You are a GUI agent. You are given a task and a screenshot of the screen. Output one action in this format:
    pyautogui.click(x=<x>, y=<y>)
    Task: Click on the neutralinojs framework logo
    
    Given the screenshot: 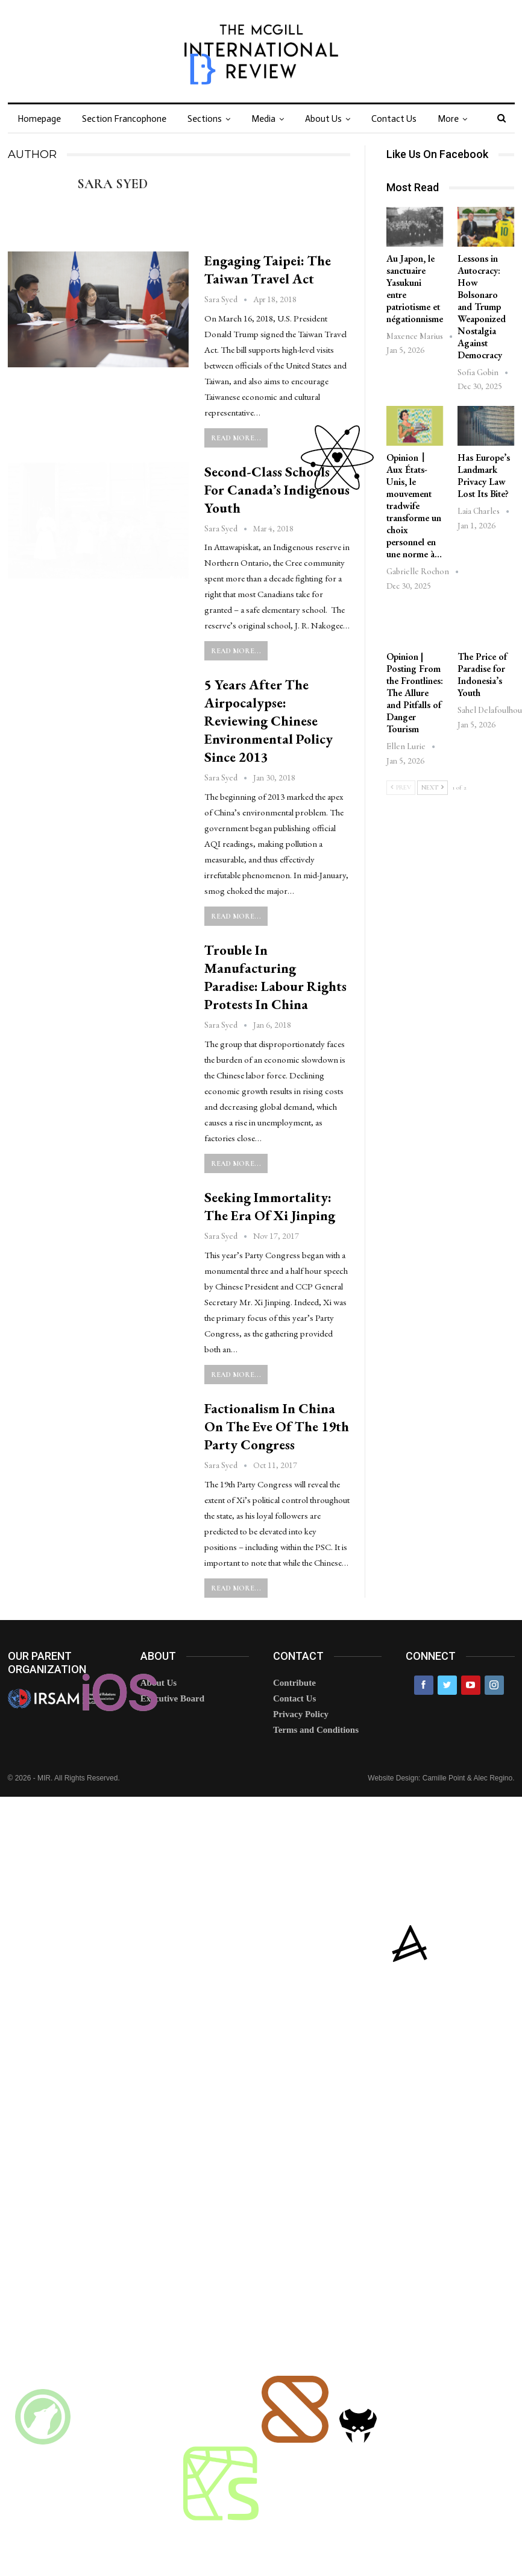 What is the action you would take?
    pyautogui.click(x=337, y=457)
    